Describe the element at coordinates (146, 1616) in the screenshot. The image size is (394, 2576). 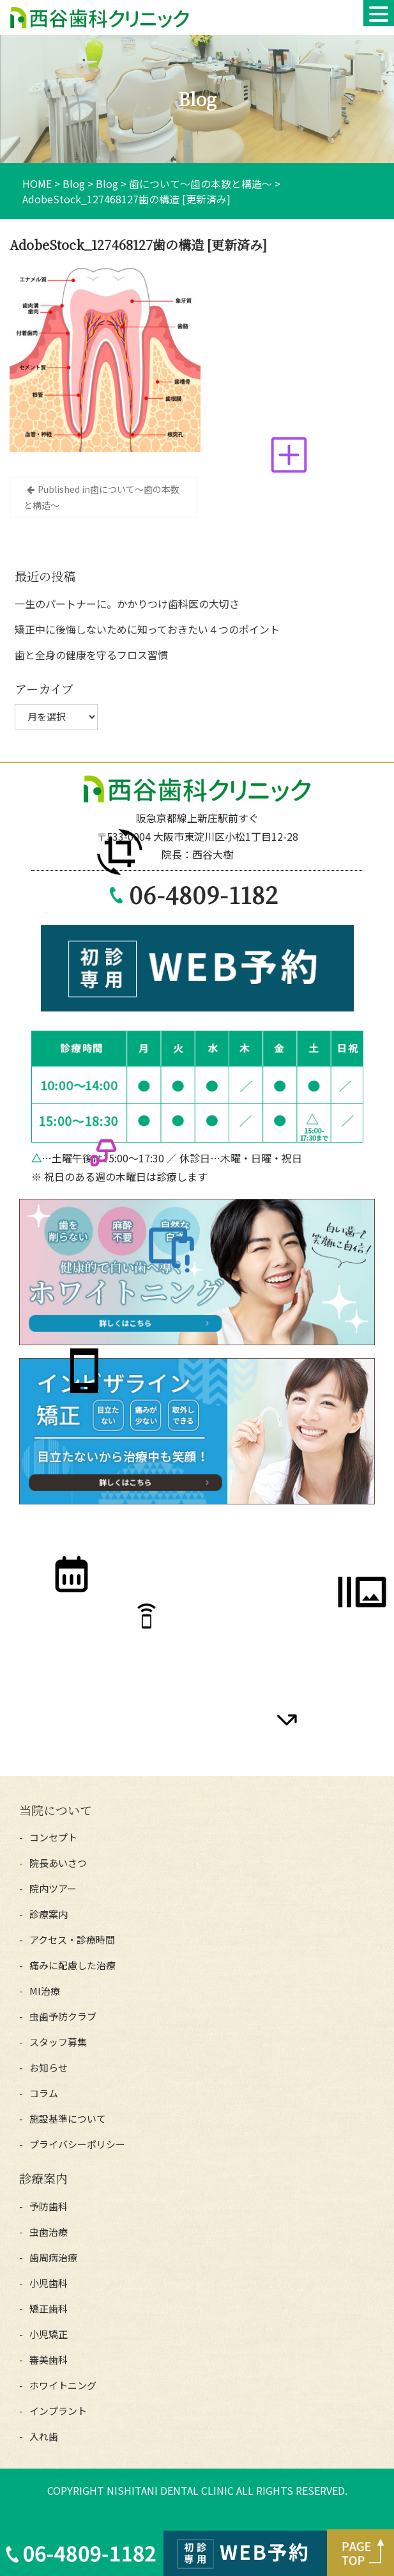
I see `enable speakerphone mode during a call` at that location.